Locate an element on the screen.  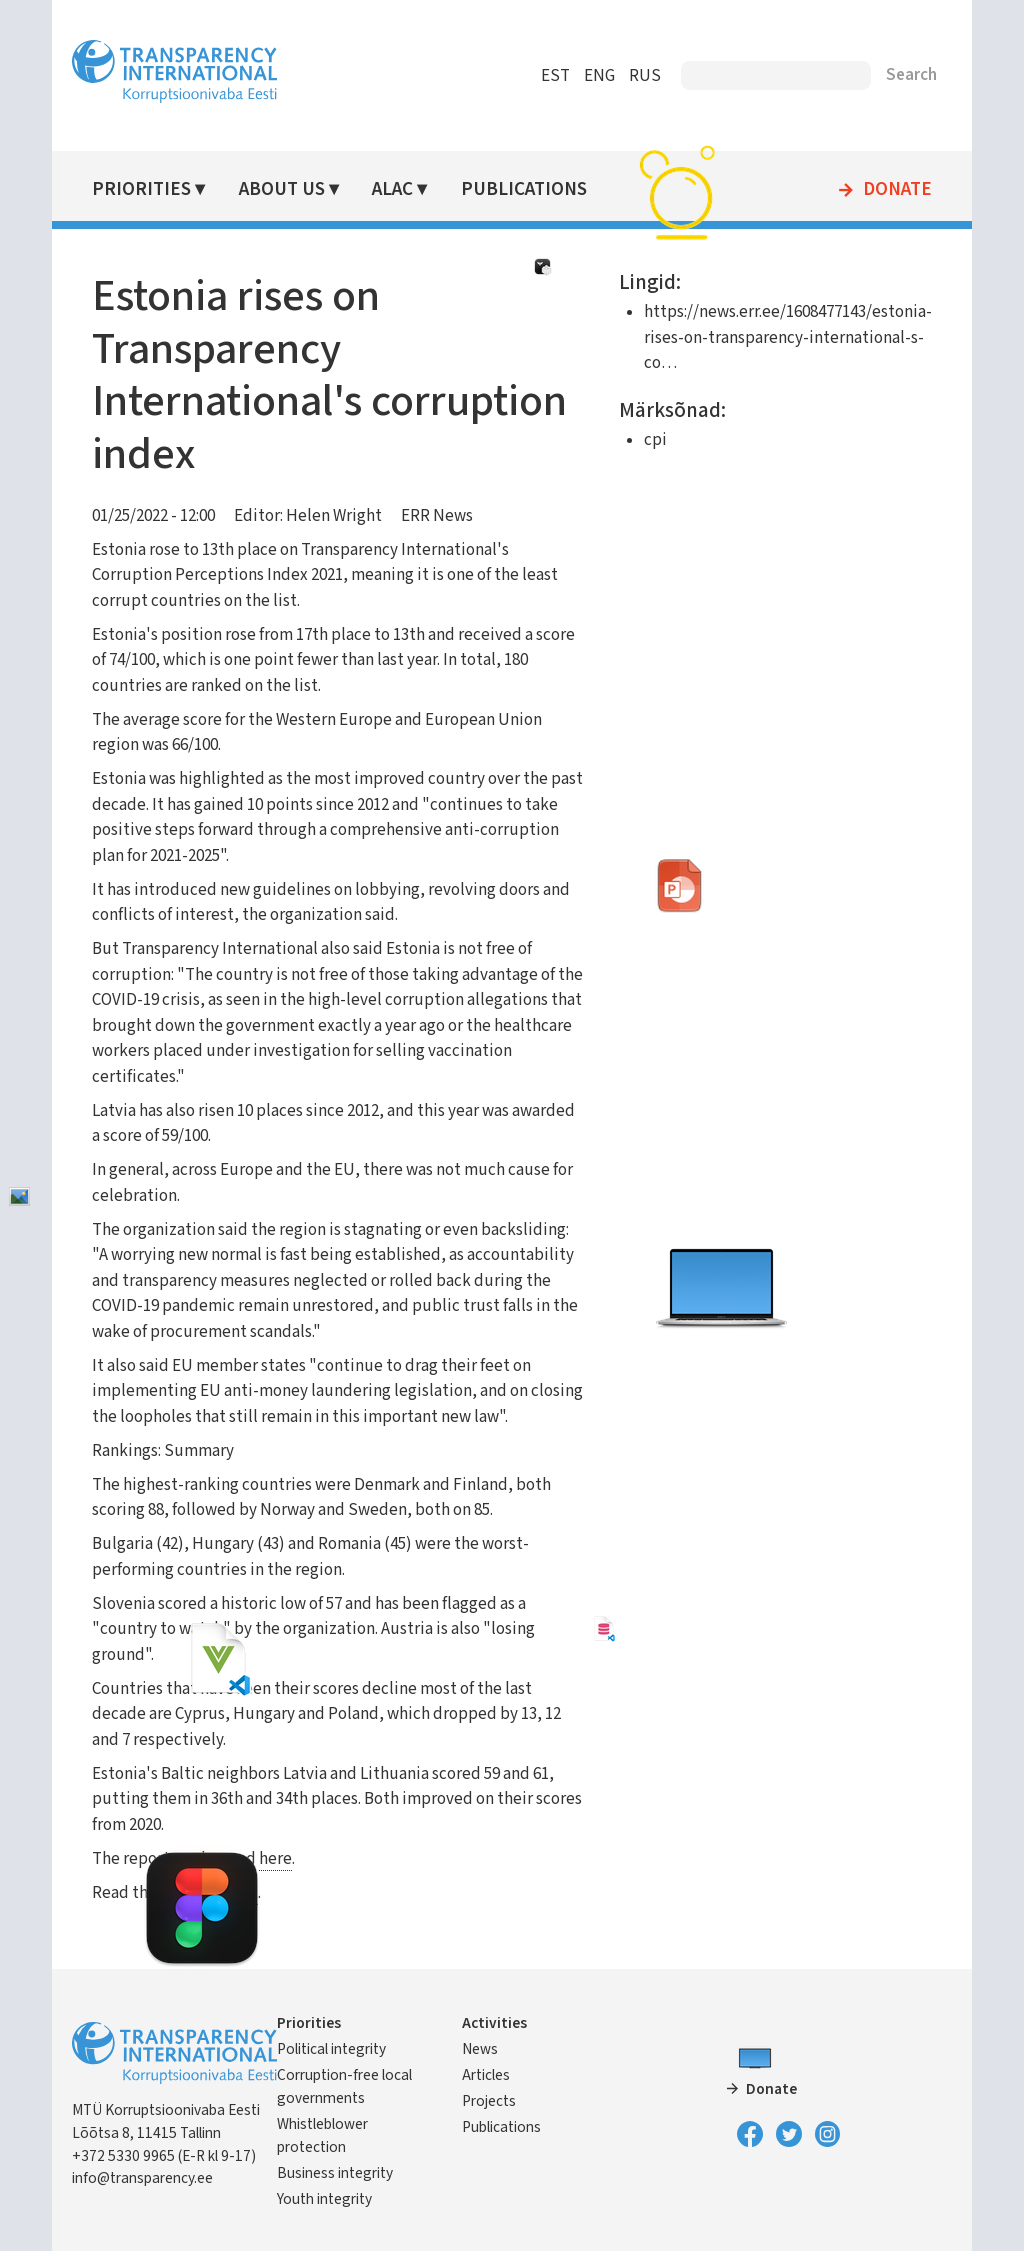
open figma design application is located at coordinates (202, 1908).